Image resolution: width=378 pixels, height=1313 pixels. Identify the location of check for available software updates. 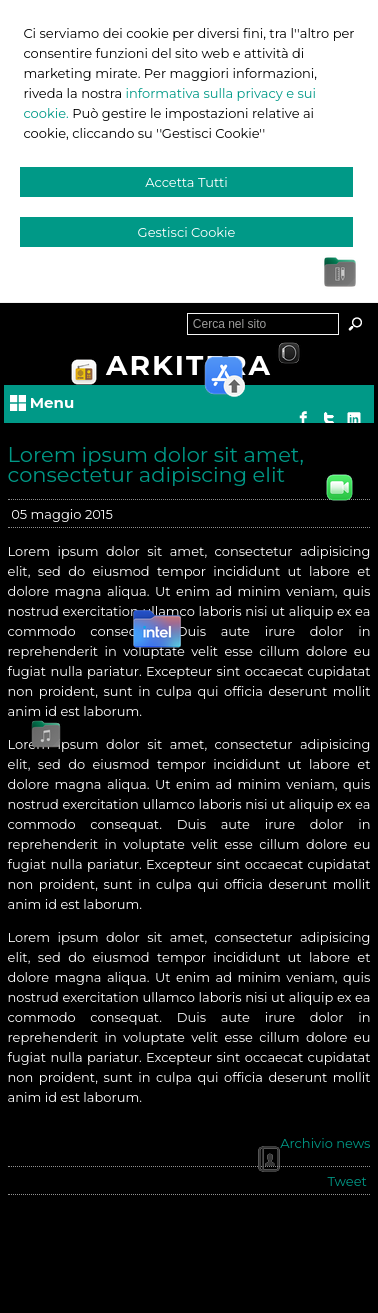
(224, 376).